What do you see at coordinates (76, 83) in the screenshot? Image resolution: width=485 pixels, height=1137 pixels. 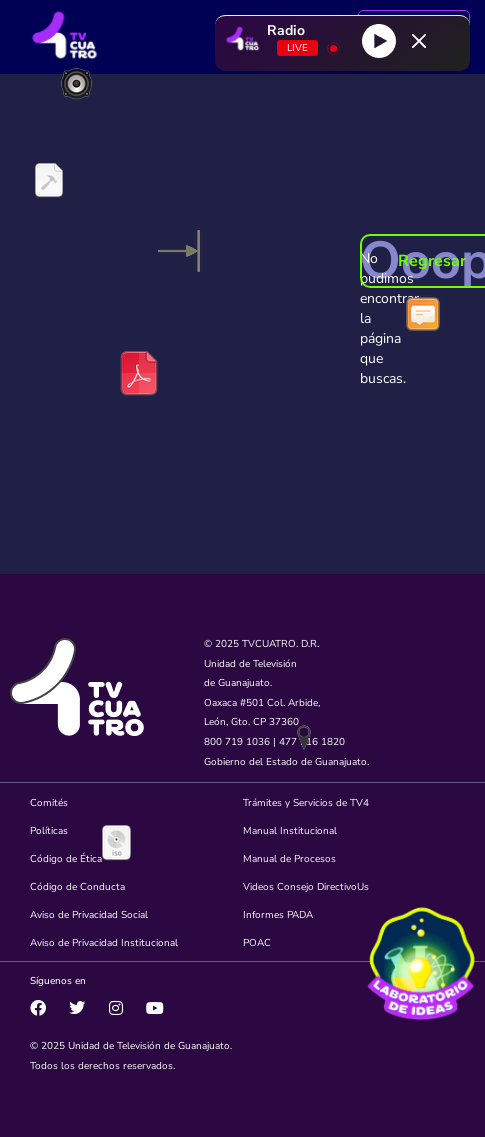 I see `adjust speaker or audio output volume` at bounding box center [76, 83].